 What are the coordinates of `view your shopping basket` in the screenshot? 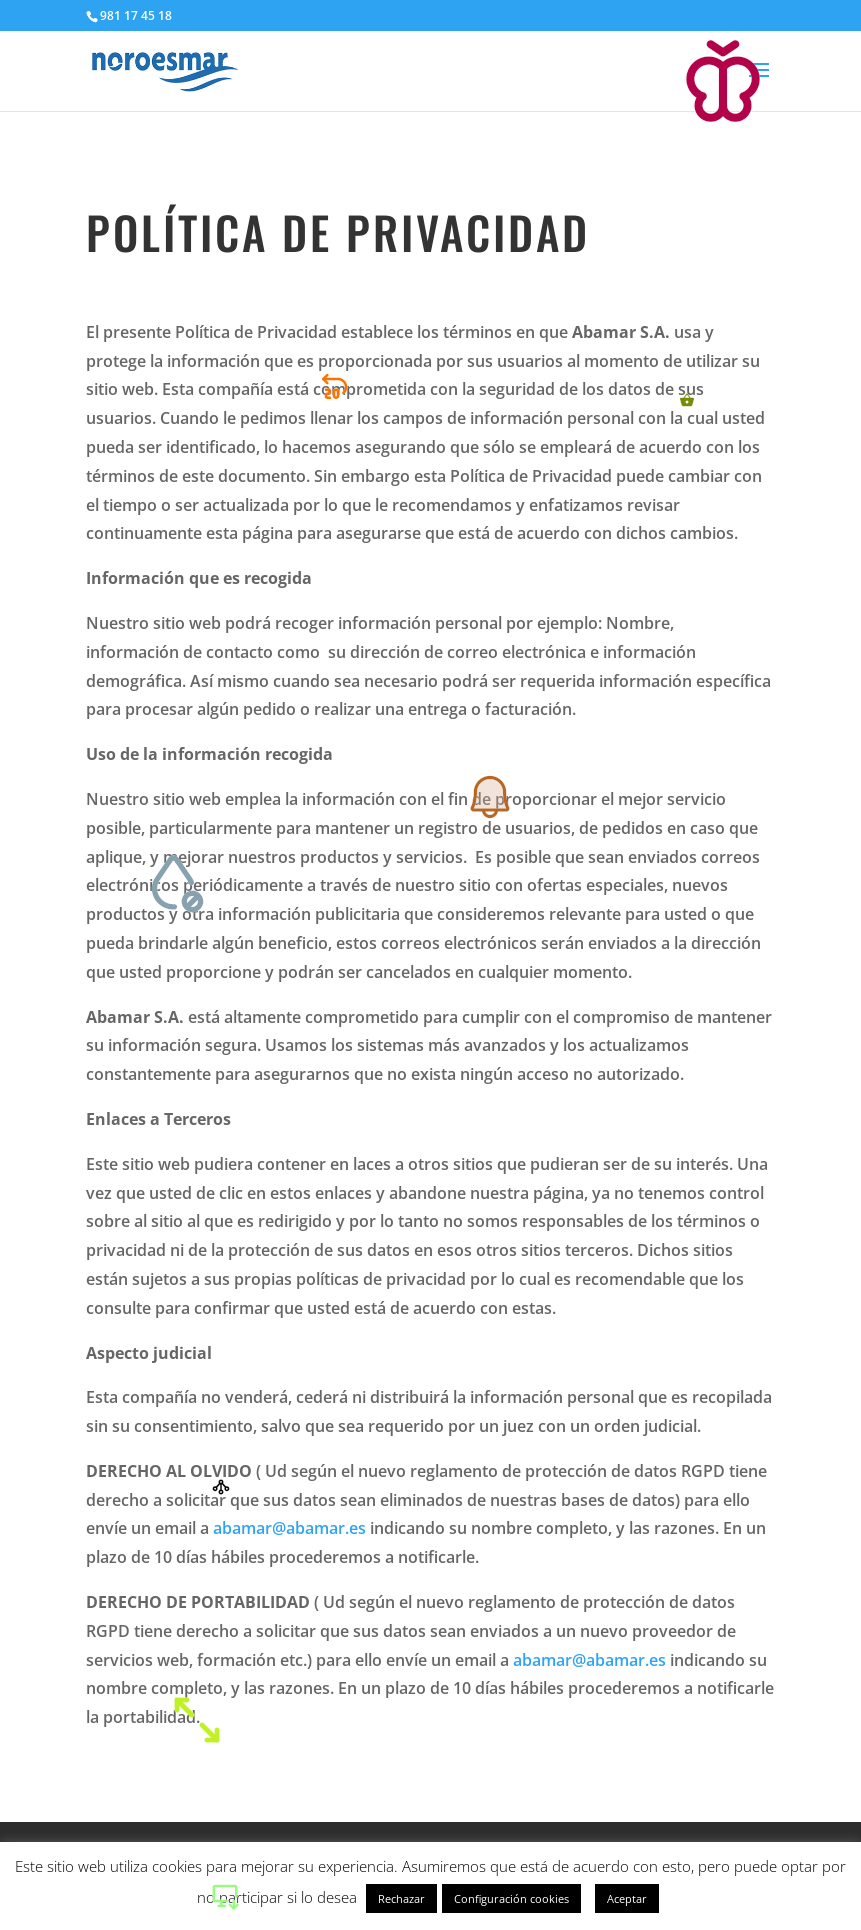 It's located at (687, 400).